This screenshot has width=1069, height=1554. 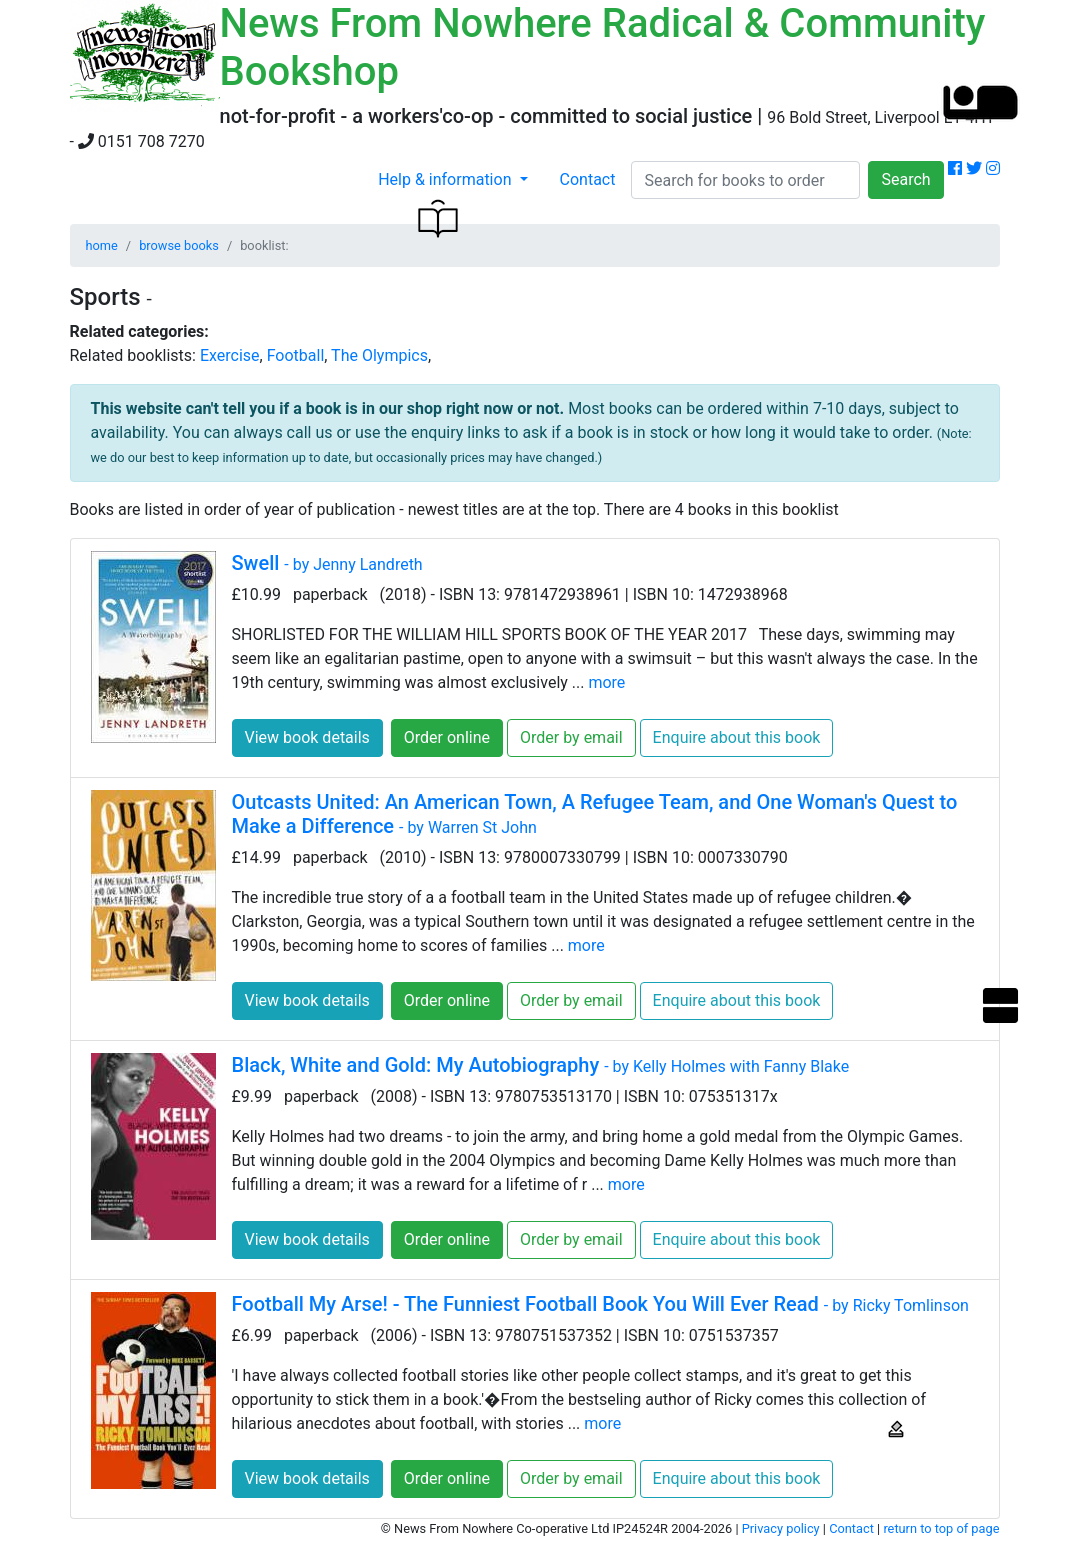 What do you see at coordinates (980, 102) in the screenshot?
I see `select a lie-flat or suite seat option` at bounding box center [980, 102].